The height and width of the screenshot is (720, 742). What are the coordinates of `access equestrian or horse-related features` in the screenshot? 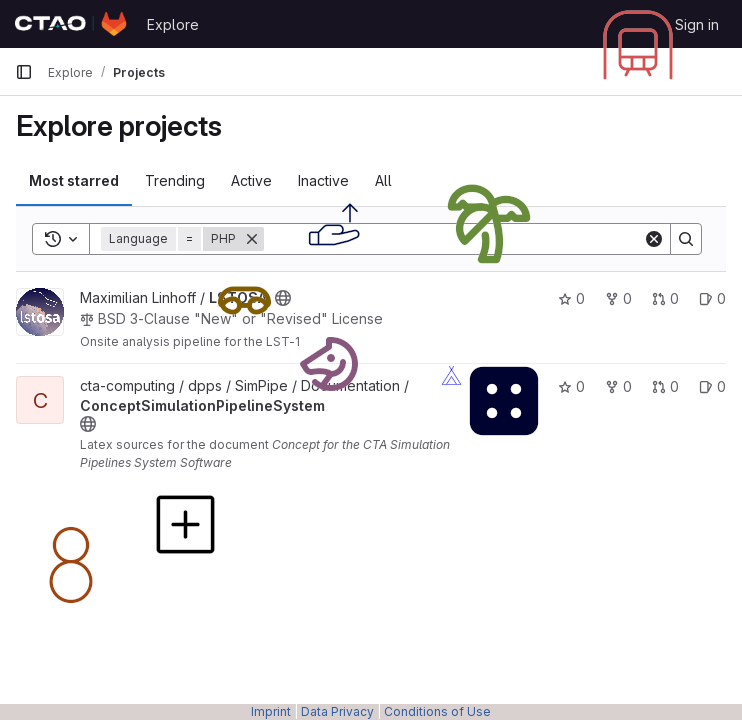 It's located at (331, 364).